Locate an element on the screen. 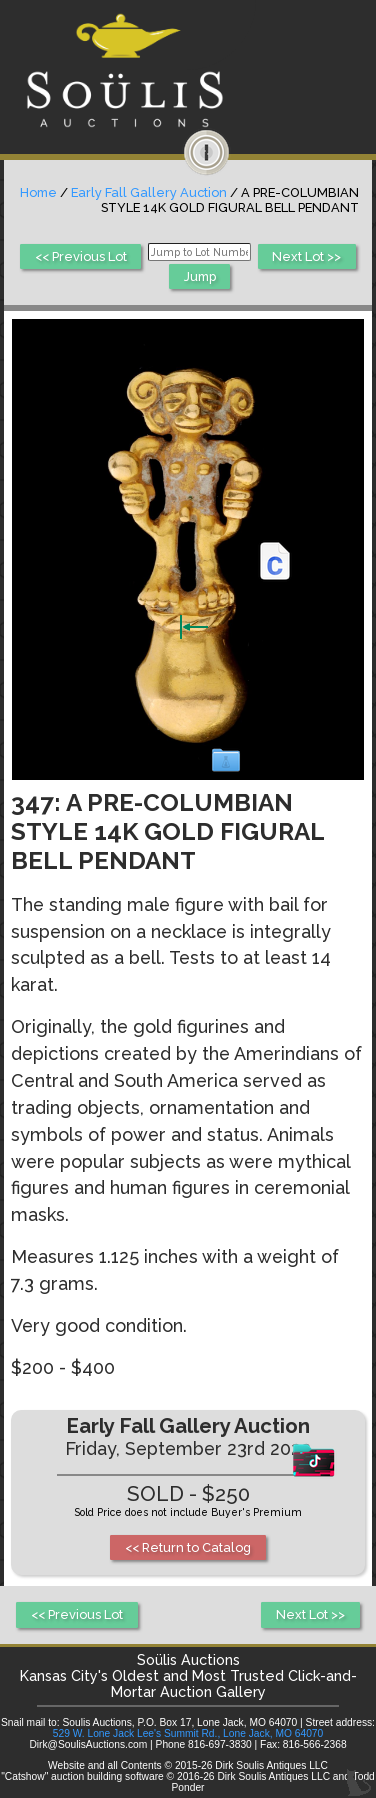 The width and height of the screenshot is (376, 1798). go to the first item in a list or sequence is located at coordinates (194, 627).